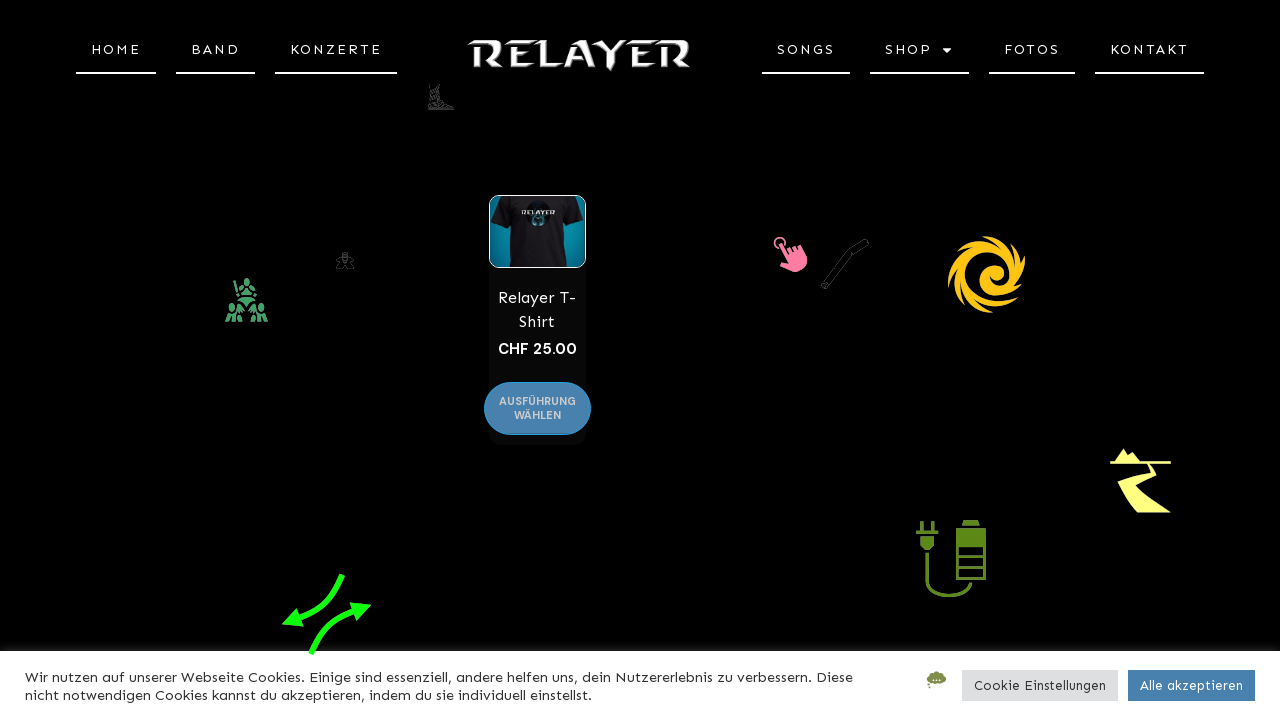 This screenshot has width=1280, height=720. What do you see at coordinates (246, 299) in the screenshot?
I see `the chariot tarot card icon` at bounding box center [246, 299].